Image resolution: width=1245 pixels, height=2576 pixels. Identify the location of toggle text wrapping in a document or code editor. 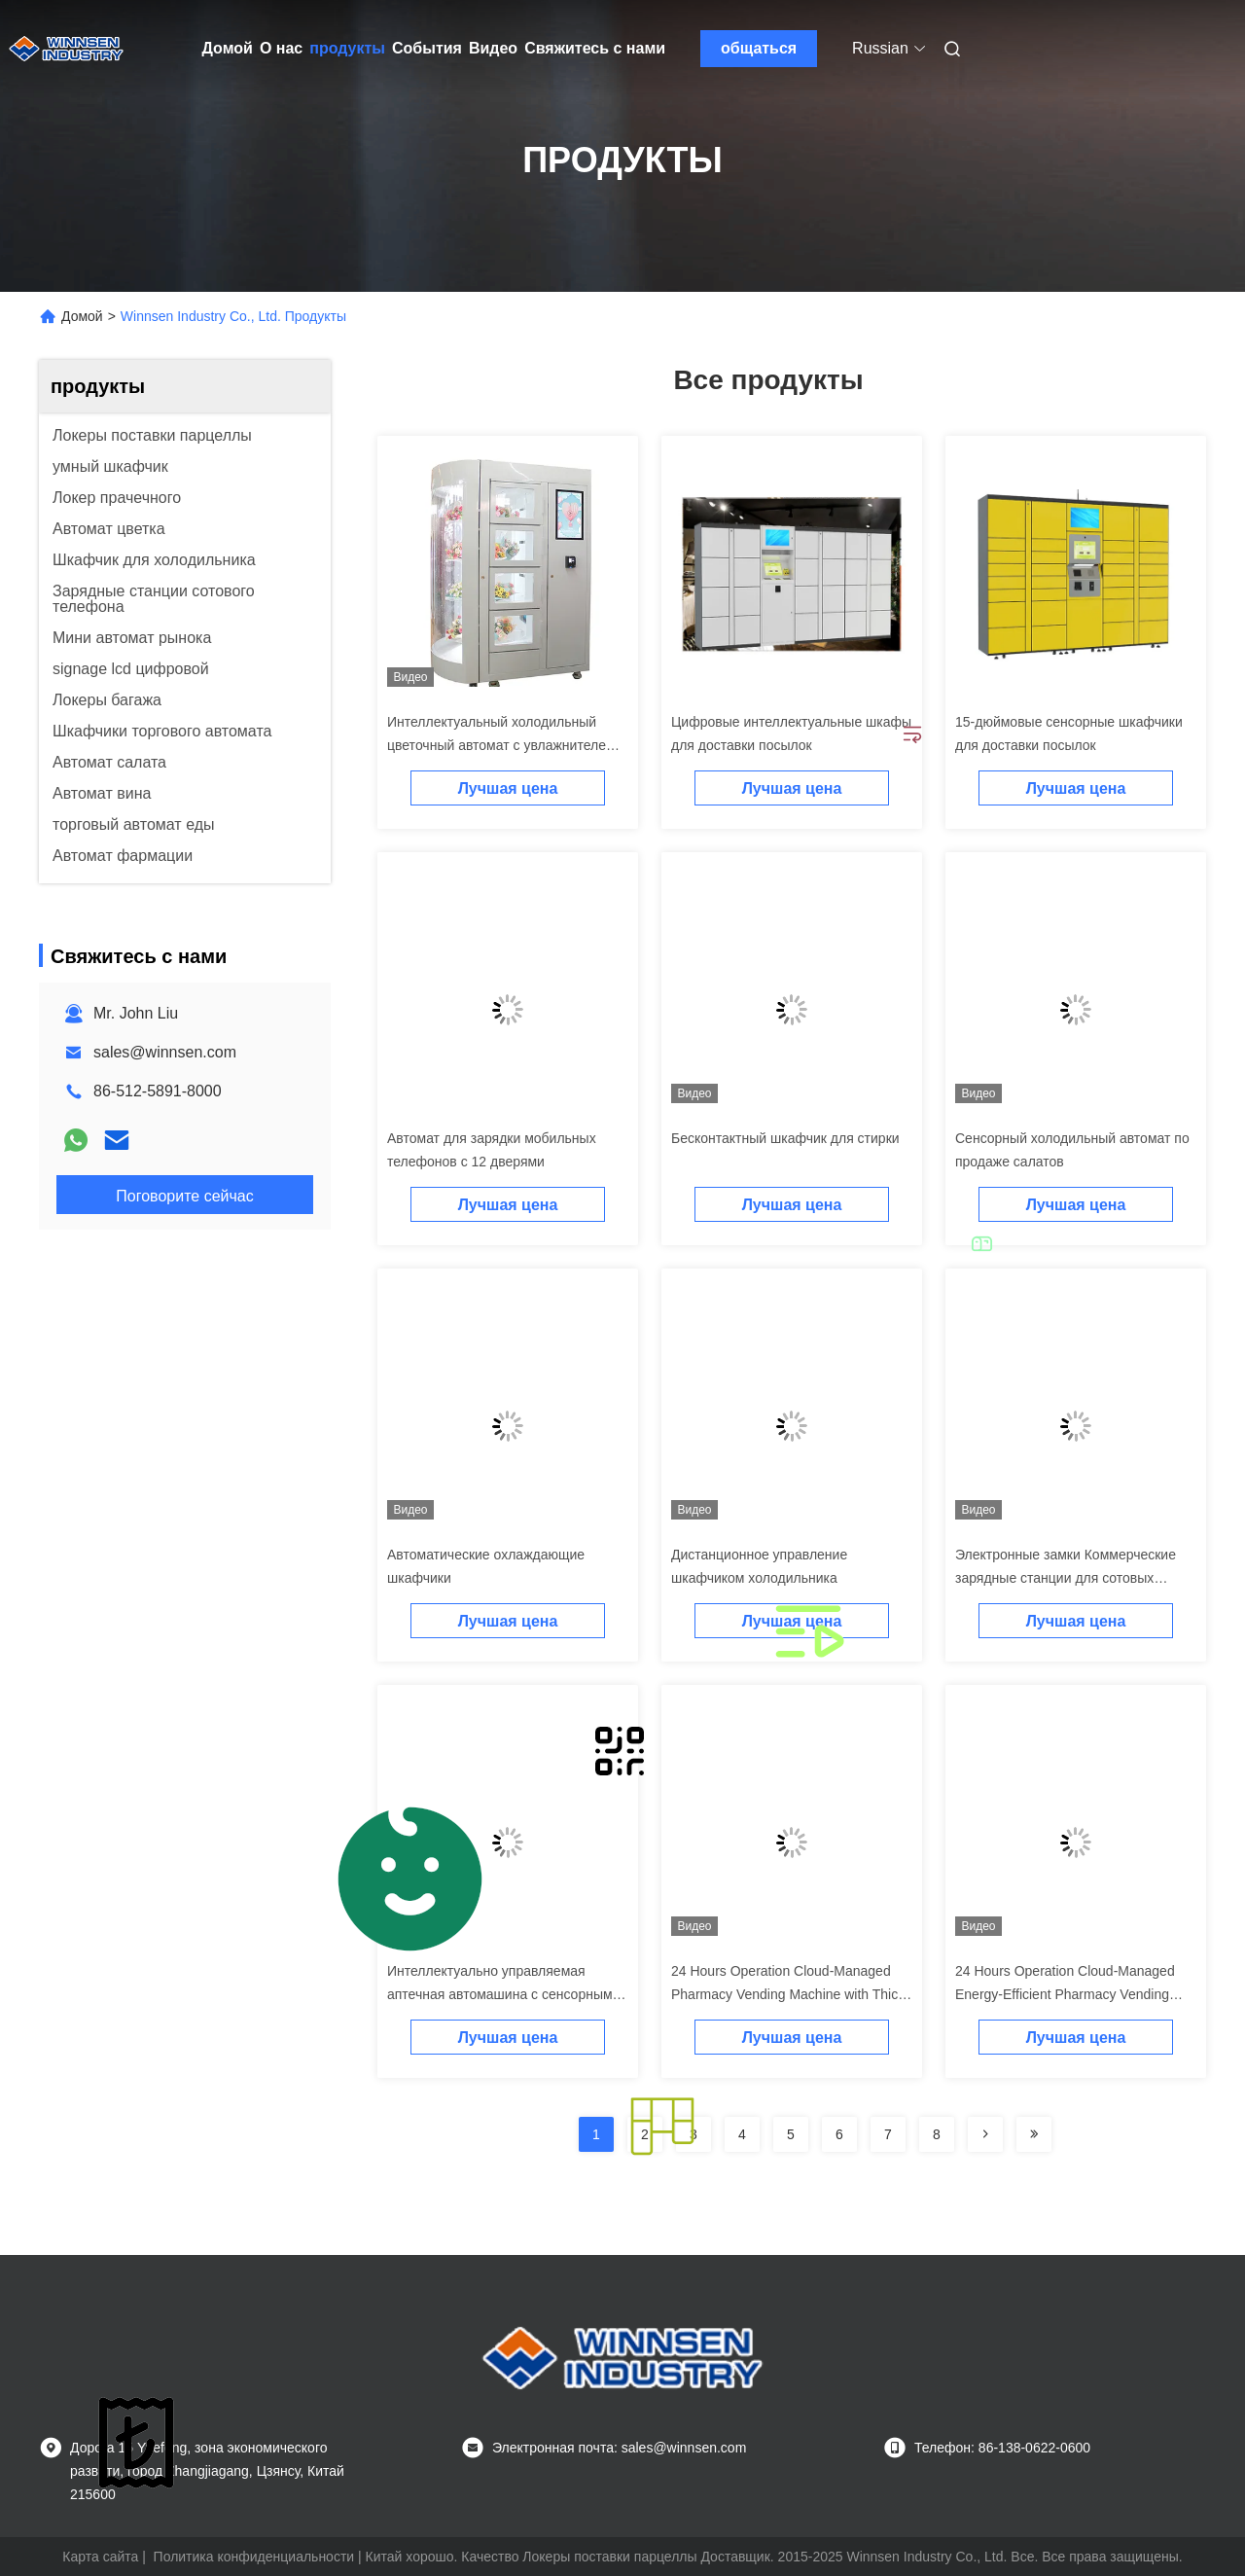
(912, 733).